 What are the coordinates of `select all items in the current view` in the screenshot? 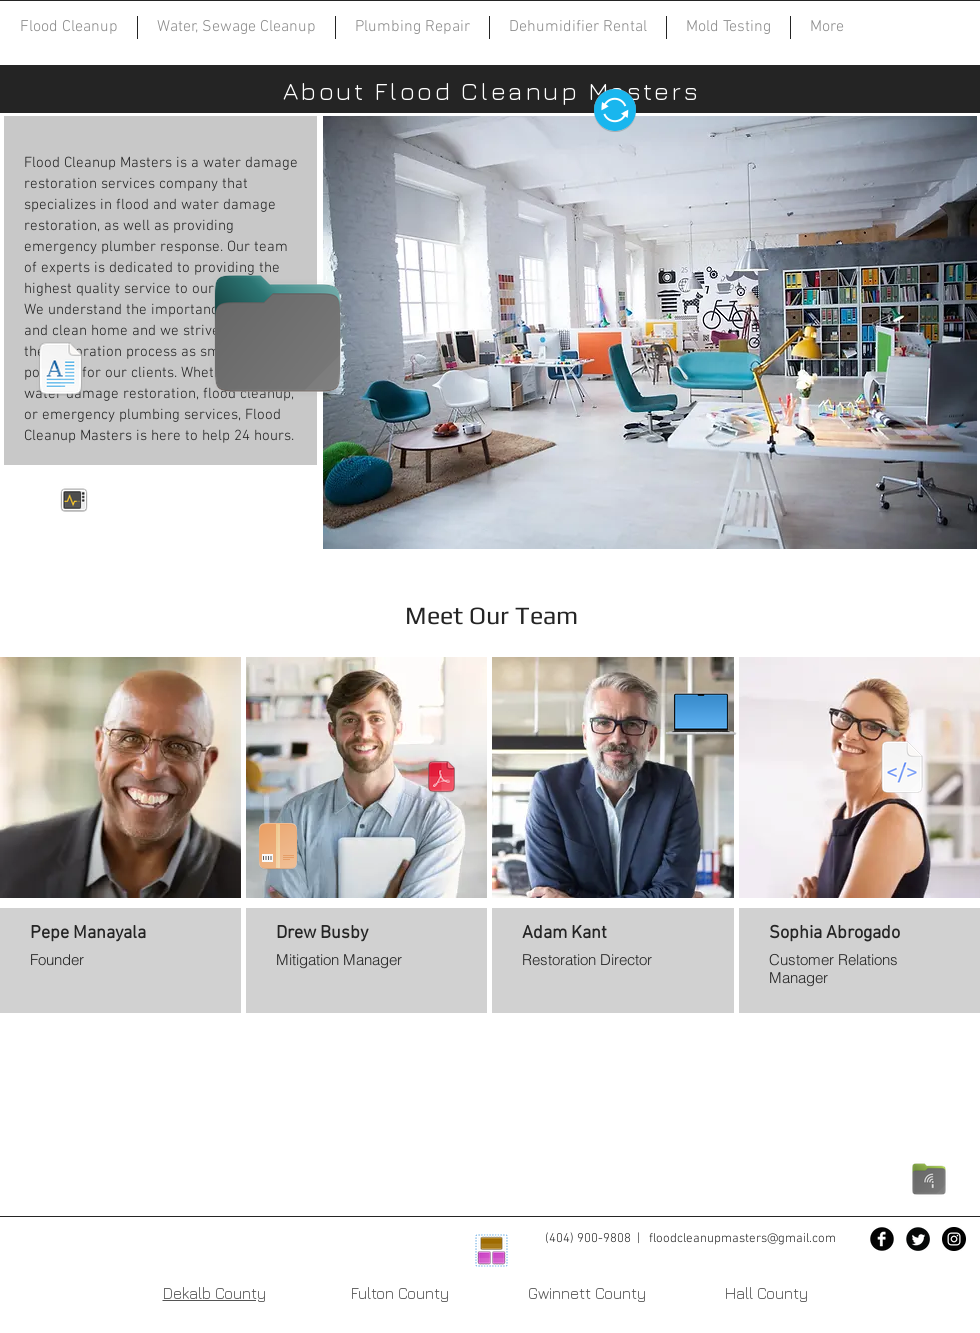 It's located at (491, 1250).